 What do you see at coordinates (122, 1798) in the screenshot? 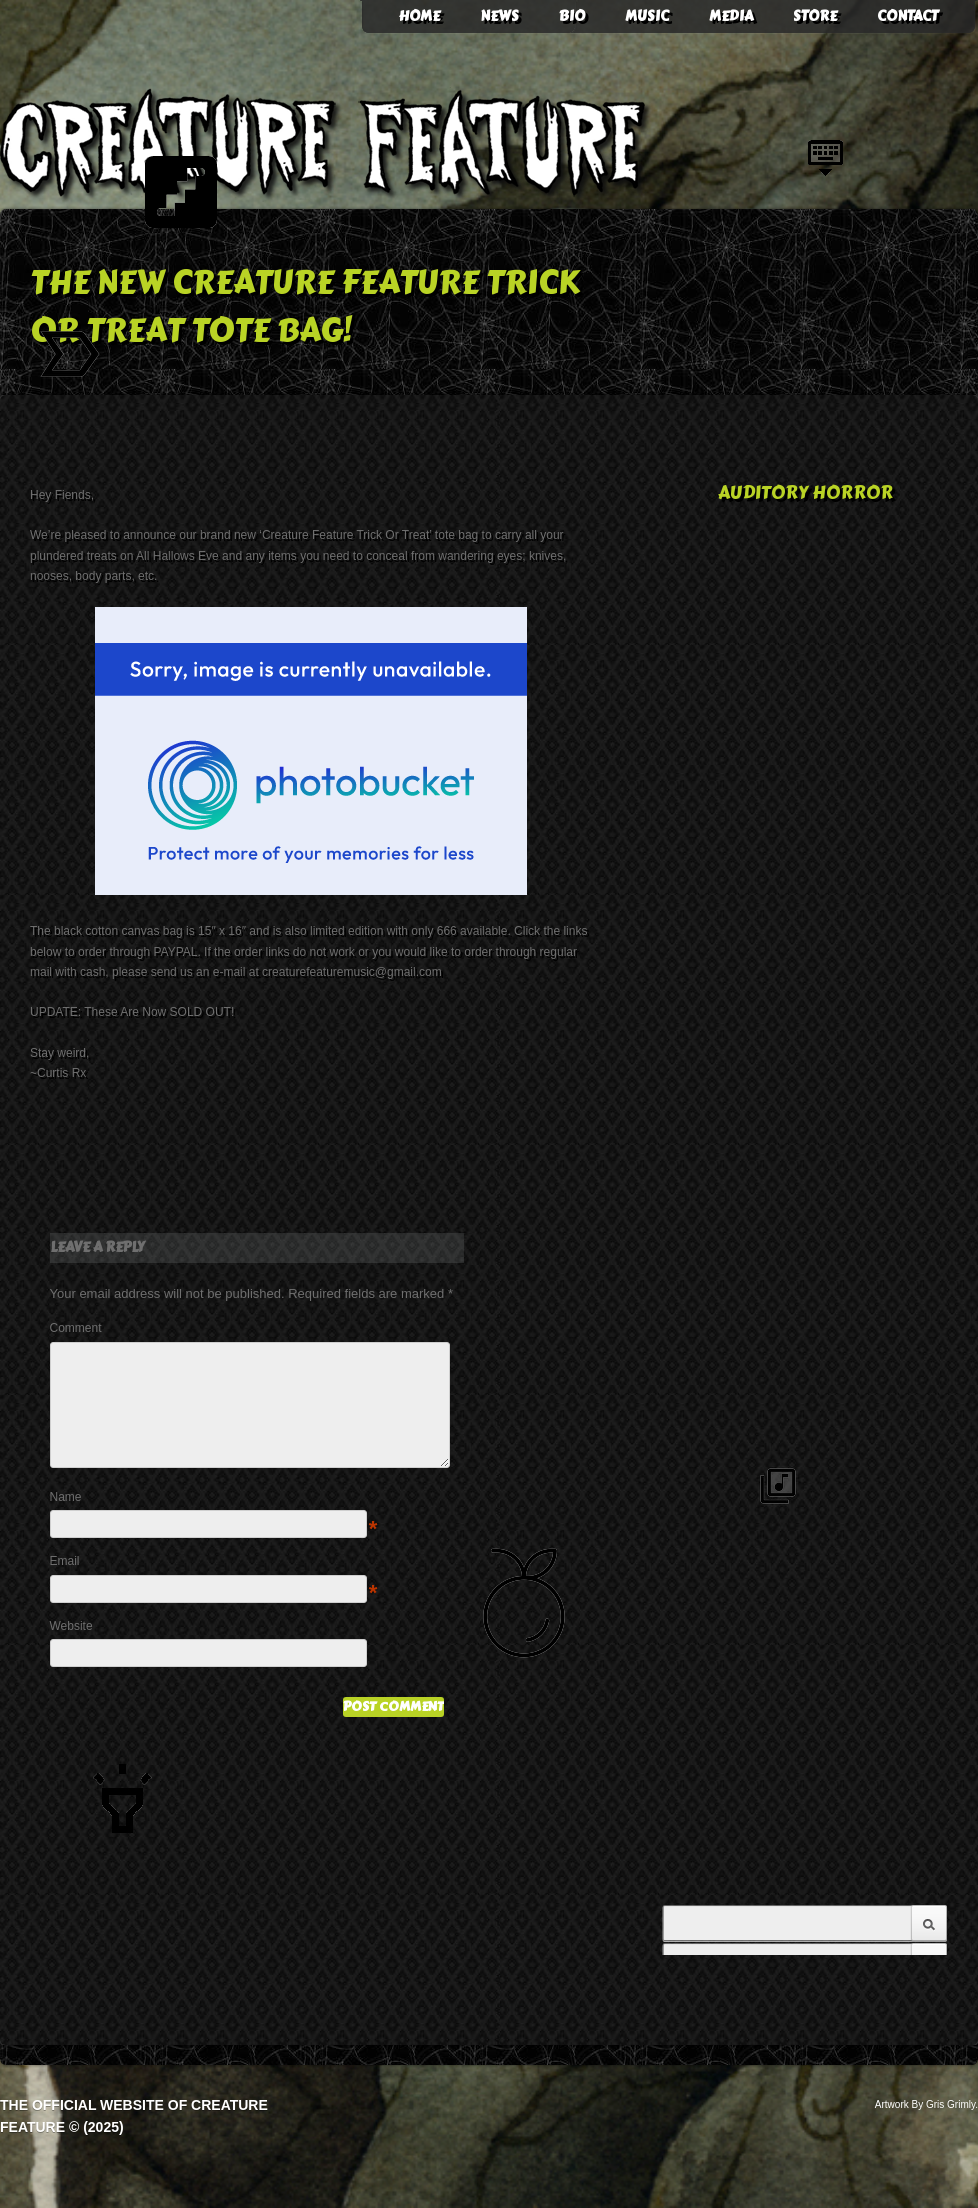
I see `highlight selected text` at bounding box center [122, 1798].